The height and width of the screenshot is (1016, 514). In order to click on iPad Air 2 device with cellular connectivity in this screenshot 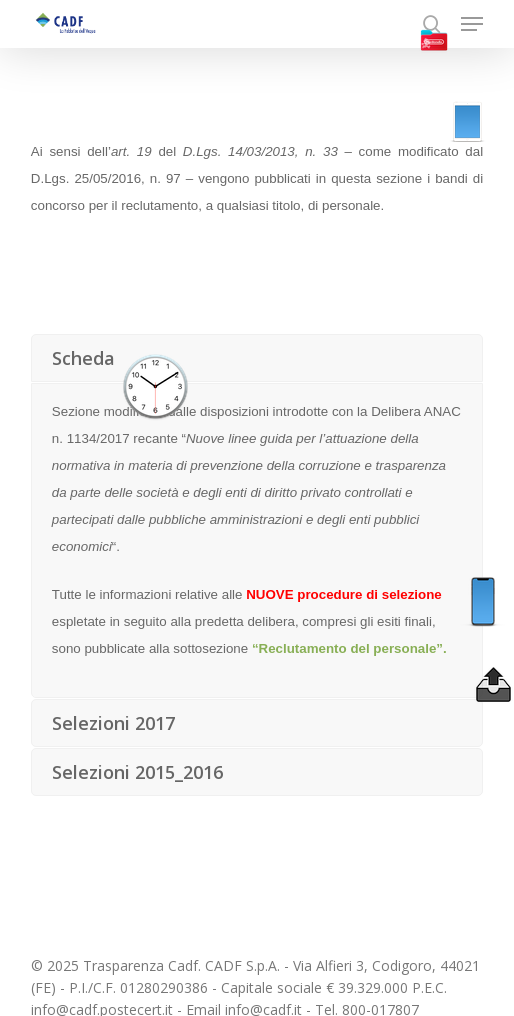, I will do `click(467, 121)`.